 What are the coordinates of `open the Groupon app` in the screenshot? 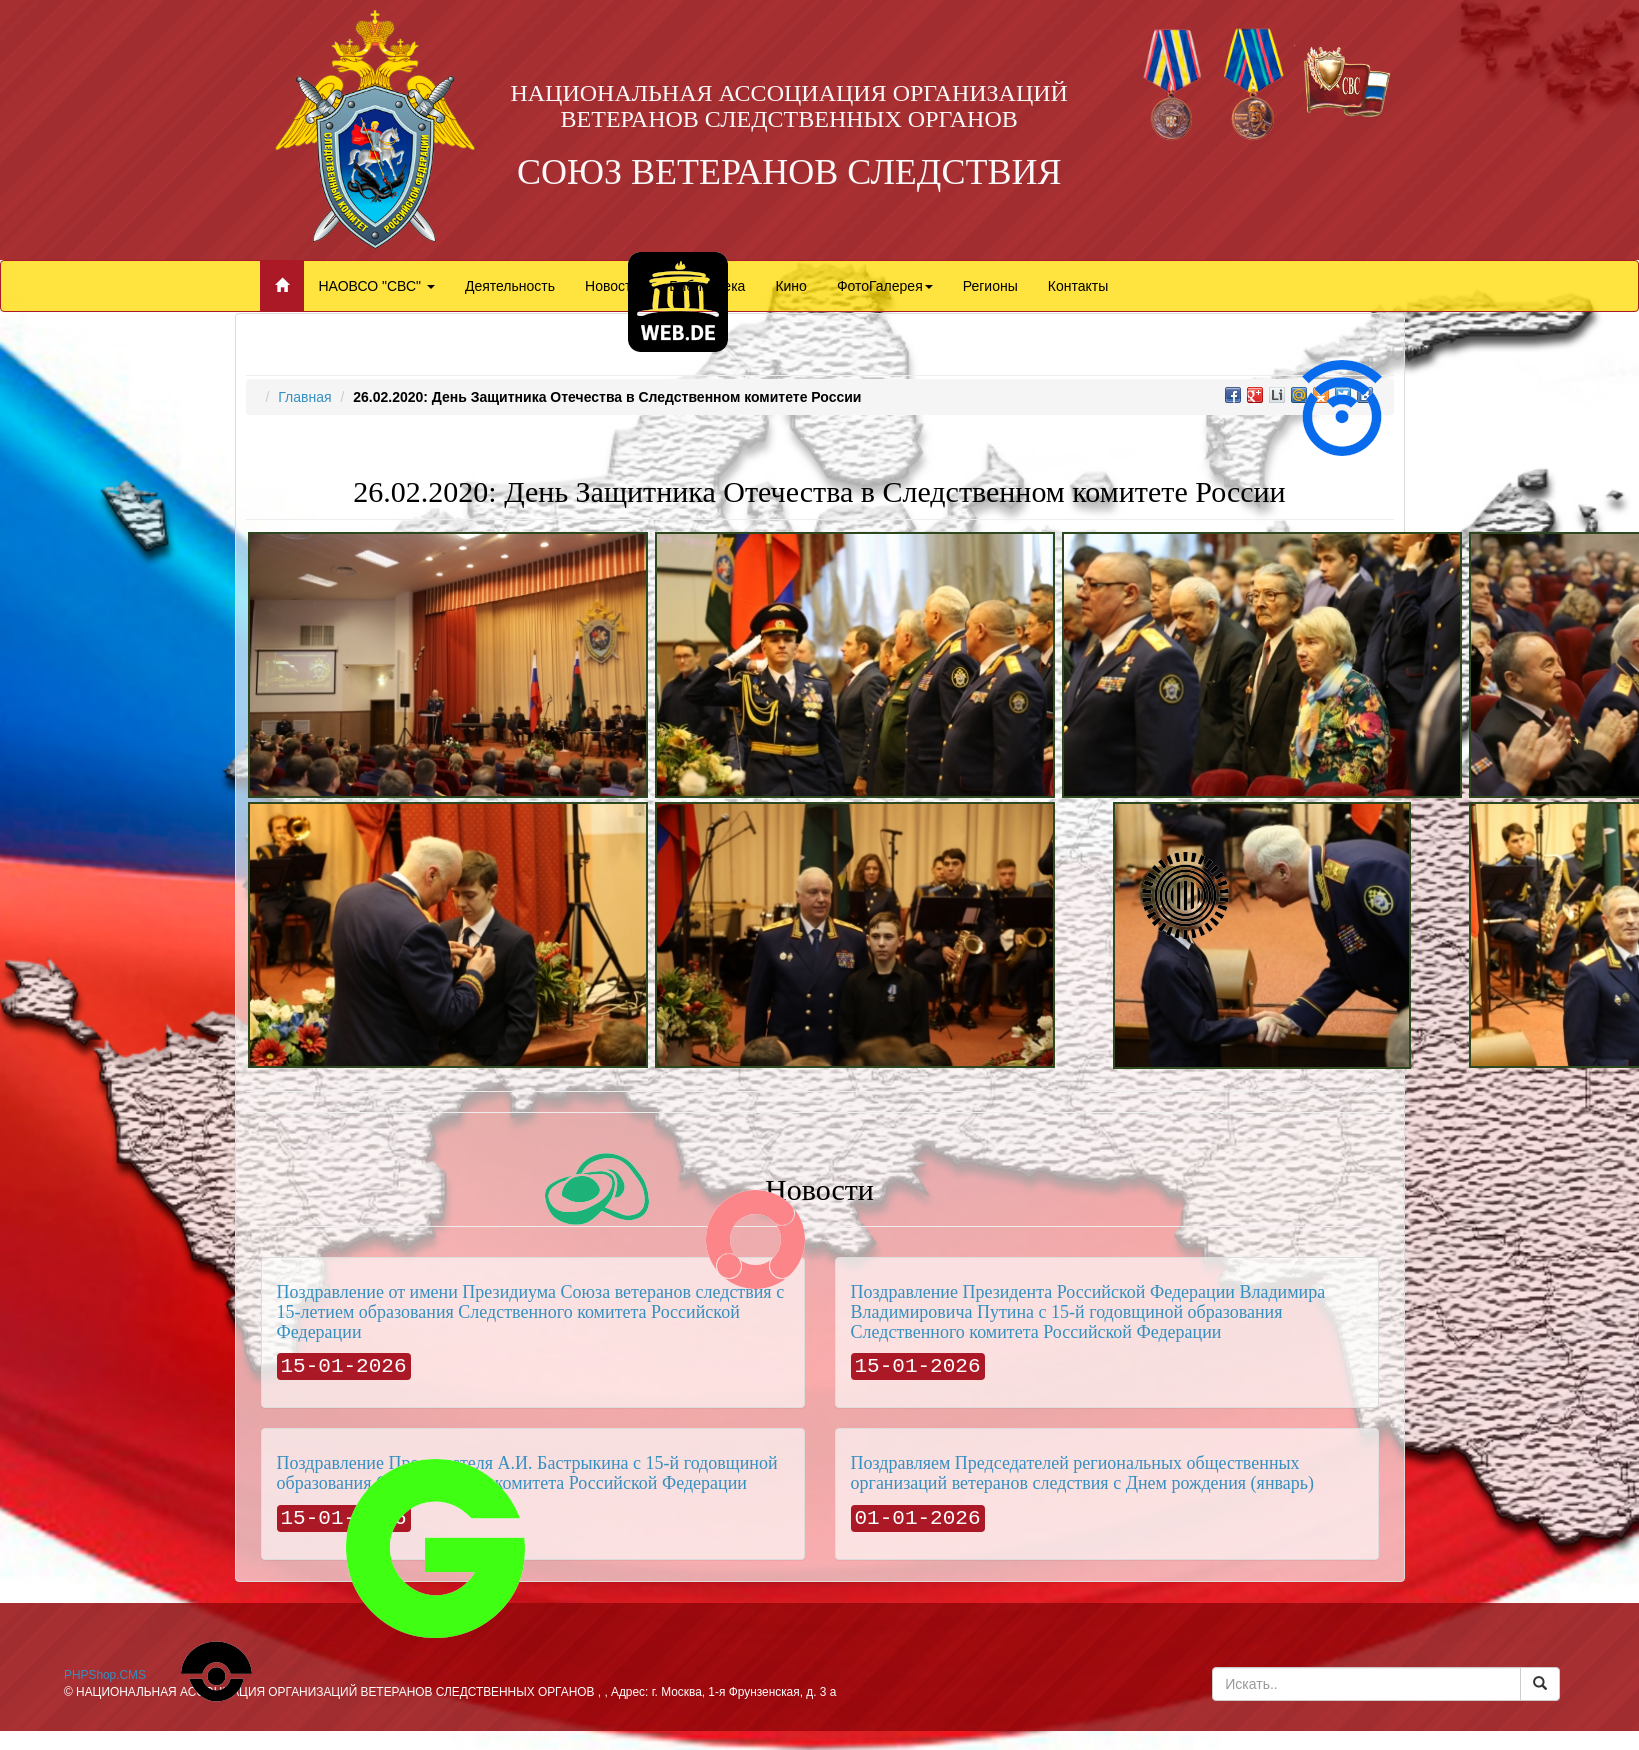 It's located at (435, 1548).